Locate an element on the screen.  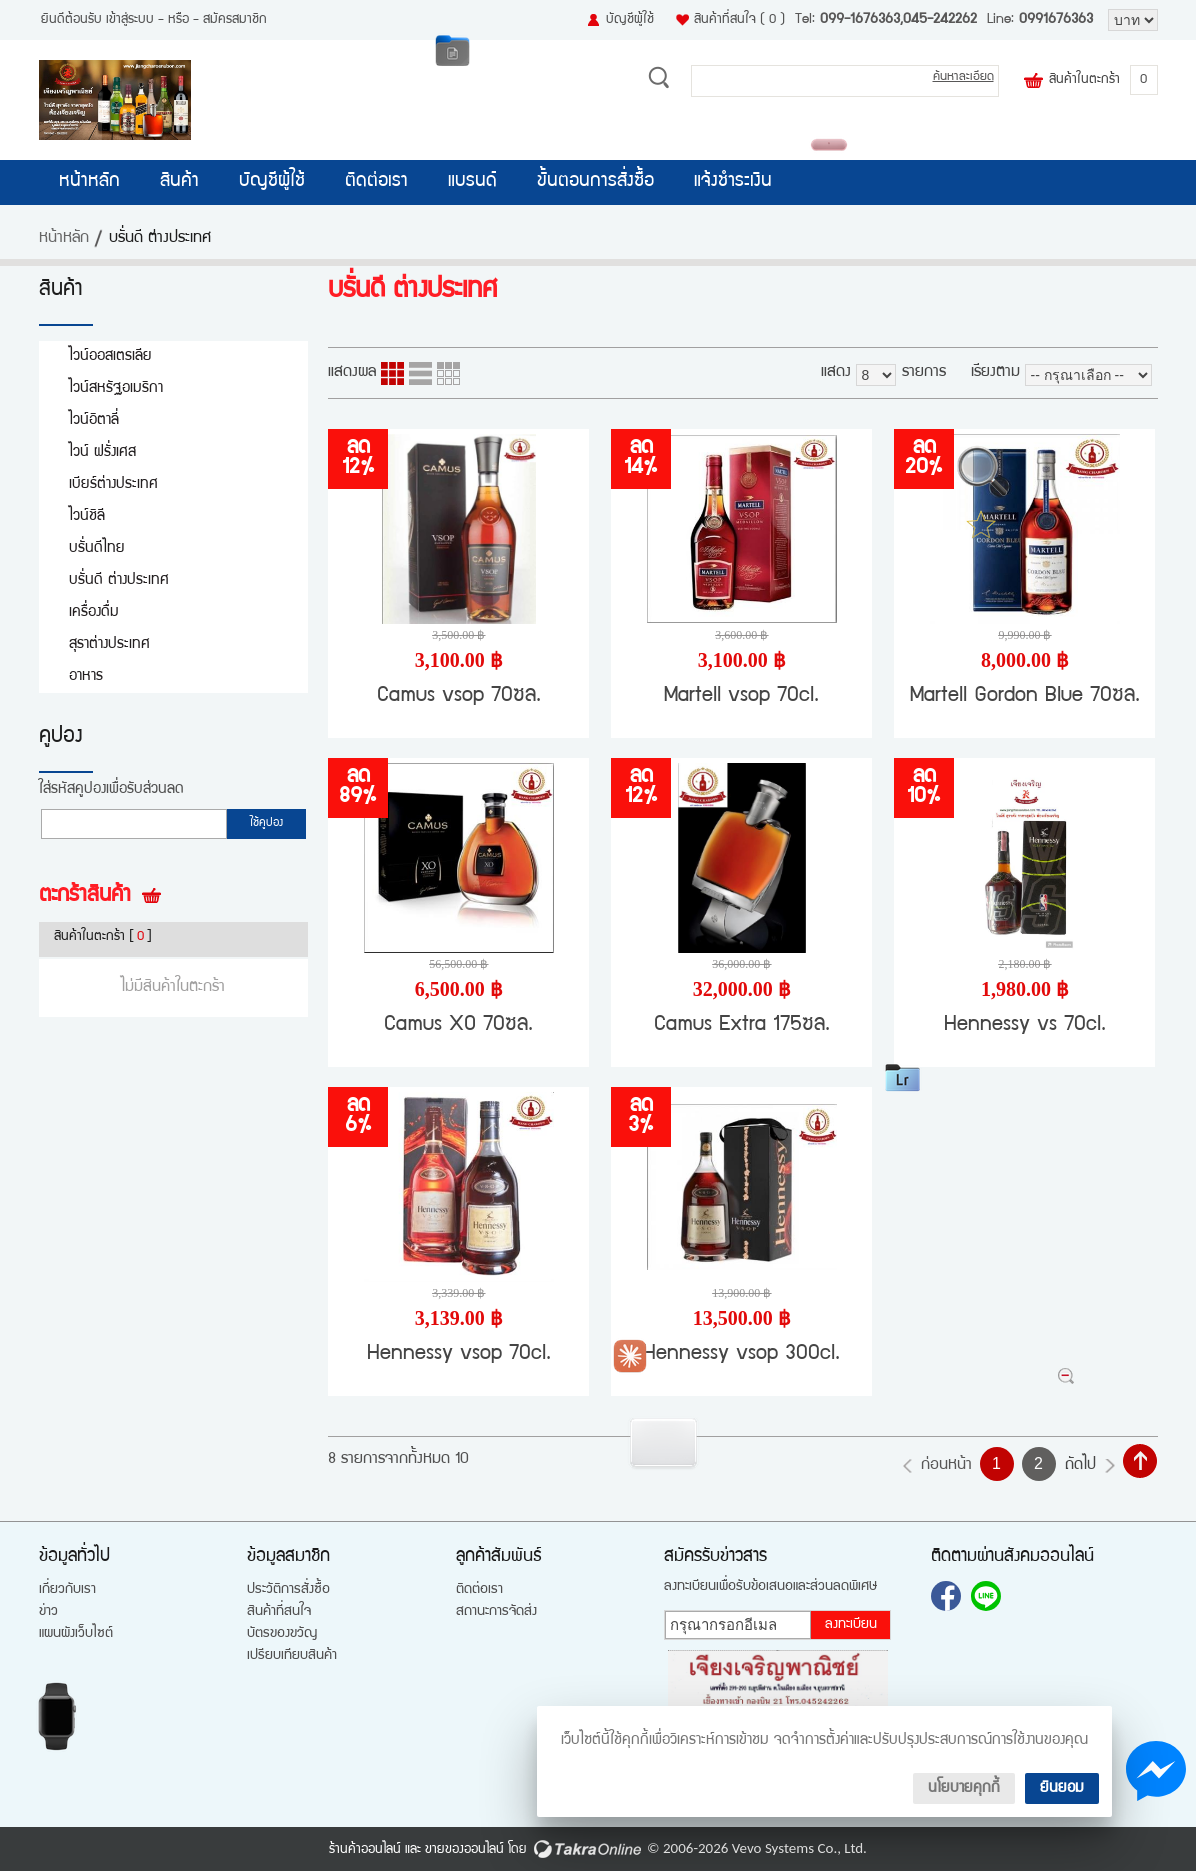
open folder containing Adobe Lightroom files is located at coordinates (902, 1078).